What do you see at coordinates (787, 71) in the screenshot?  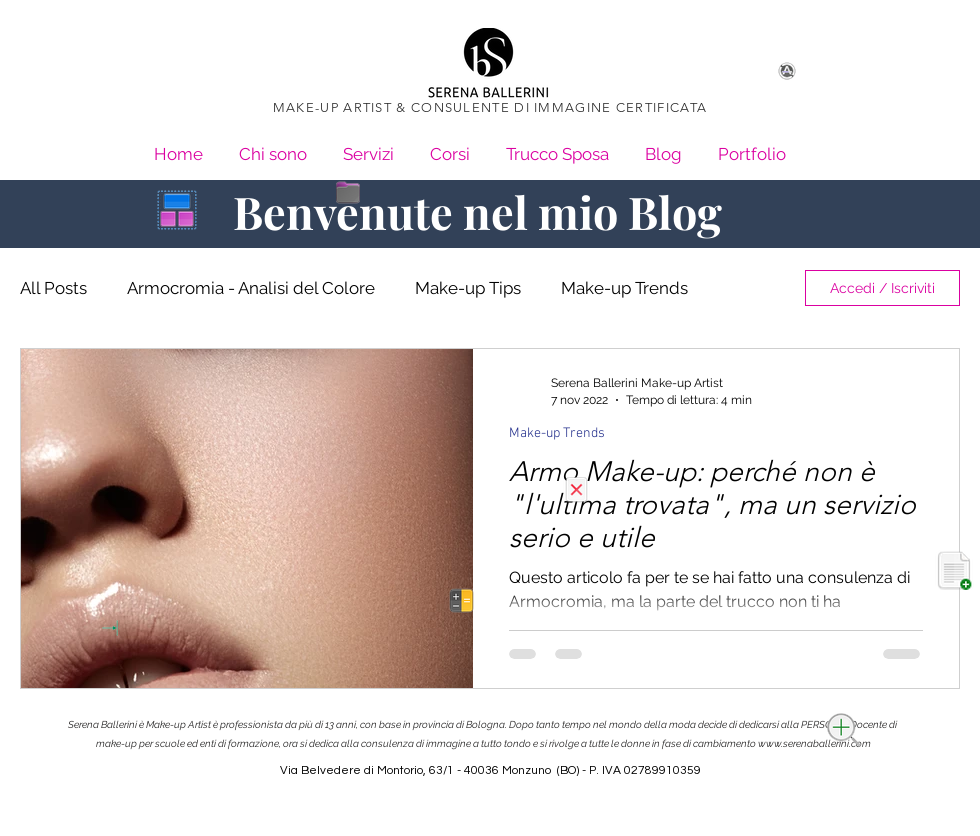 I see `open the software update manager` at bounding box center [787, 71].